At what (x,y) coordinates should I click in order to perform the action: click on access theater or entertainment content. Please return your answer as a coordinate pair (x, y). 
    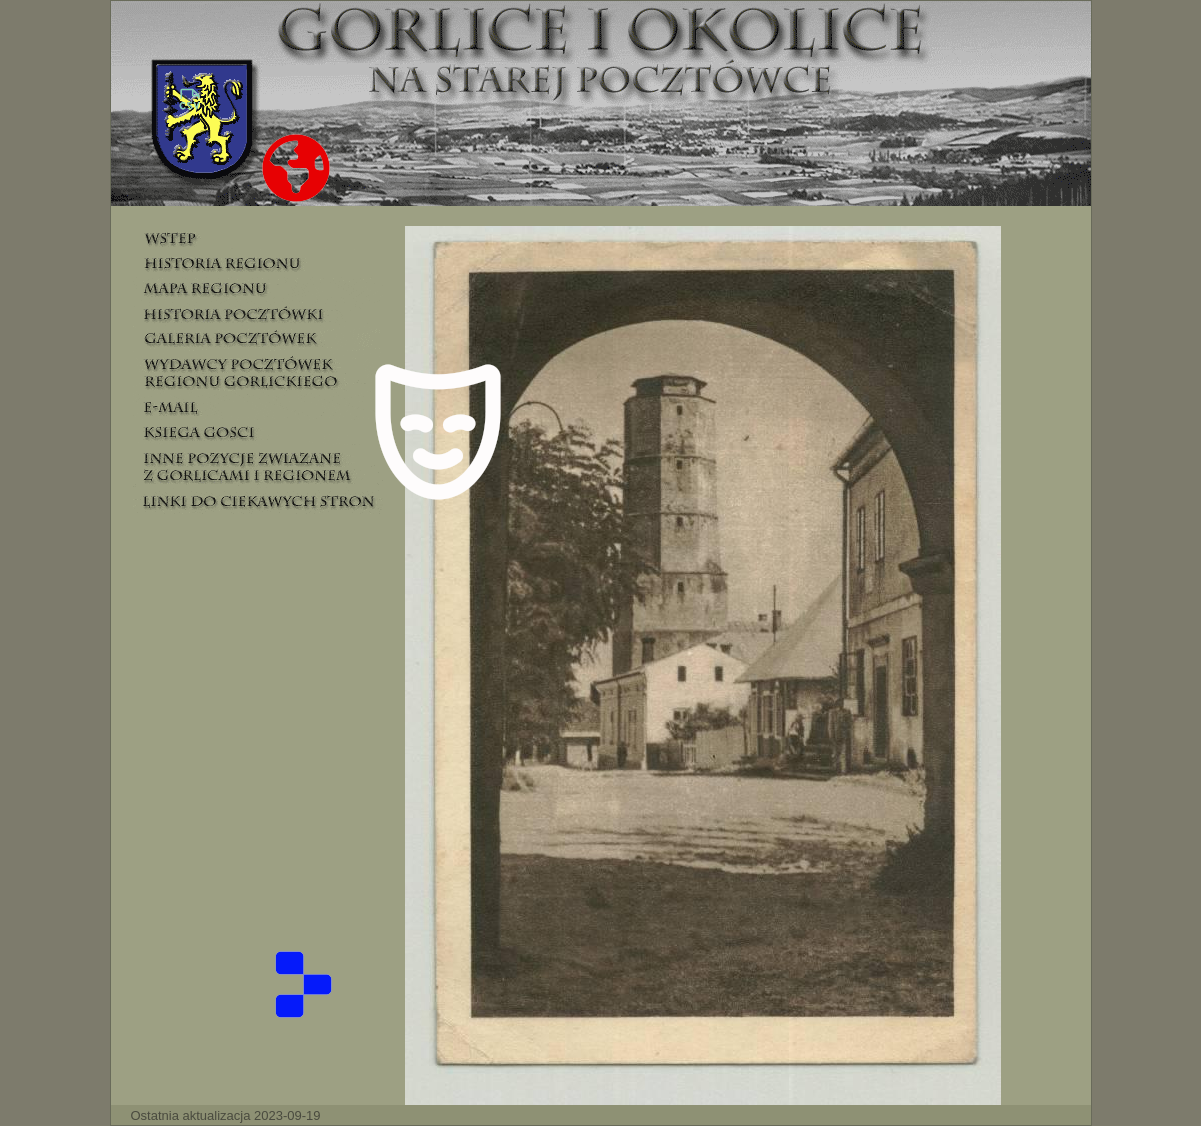
    Looking at the image, I should click on (438, 427).